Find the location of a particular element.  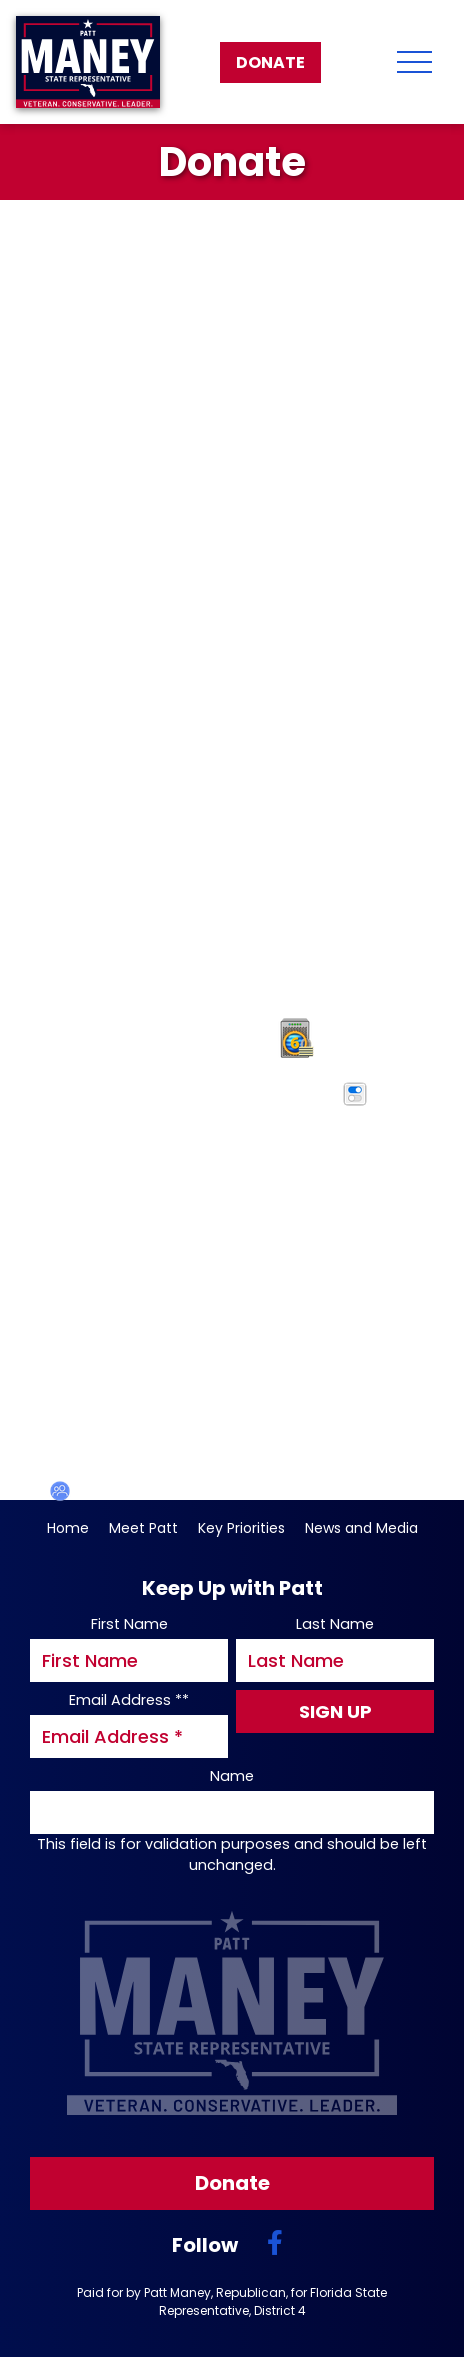

indicates a locked RAID 6 storage array is located at coordinates (295, 1038).